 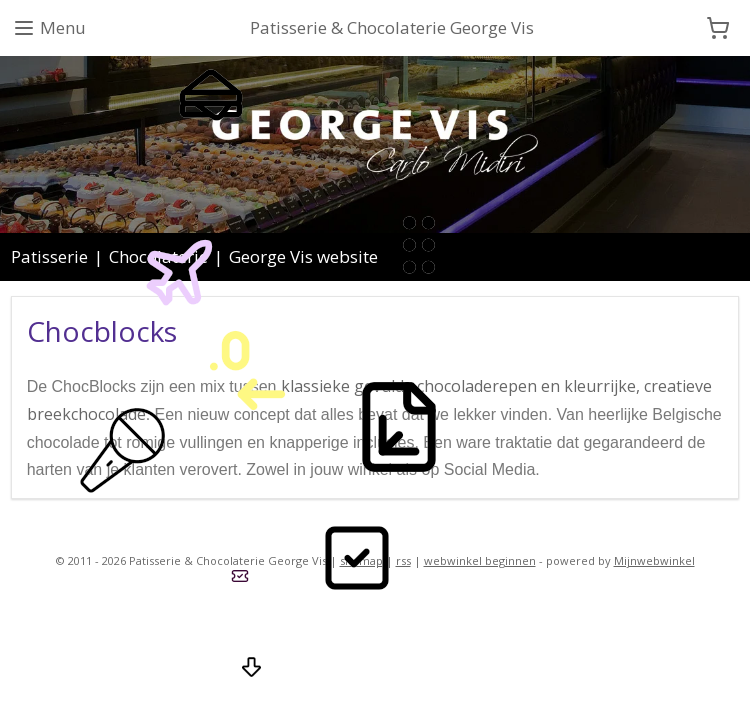 What do you see at coordinates (211, 95) in the screenshot?
I see `access food or restaurant options` at bounding box center [211, 95].